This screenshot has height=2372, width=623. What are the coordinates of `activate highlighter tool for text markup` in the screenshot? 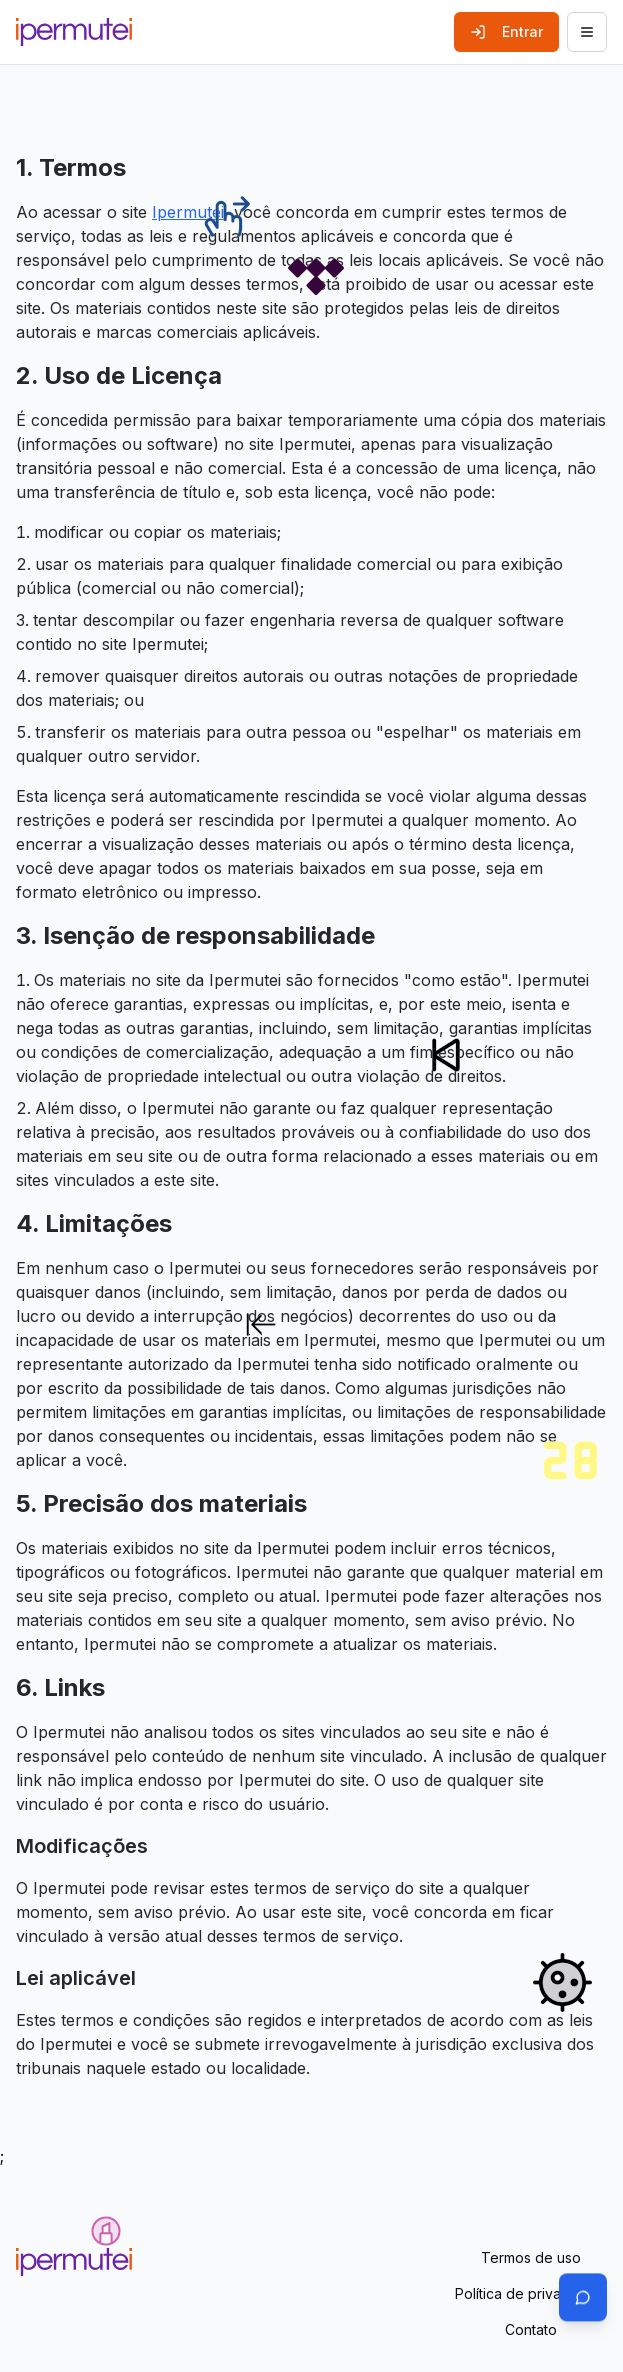 It's located at (106, 2231).